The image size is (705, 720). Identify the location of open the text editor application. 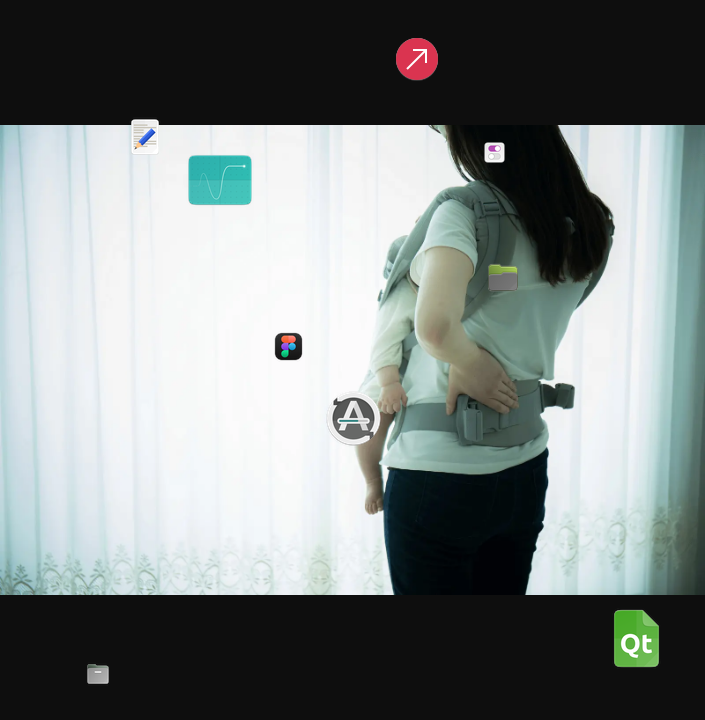
(145, 137).